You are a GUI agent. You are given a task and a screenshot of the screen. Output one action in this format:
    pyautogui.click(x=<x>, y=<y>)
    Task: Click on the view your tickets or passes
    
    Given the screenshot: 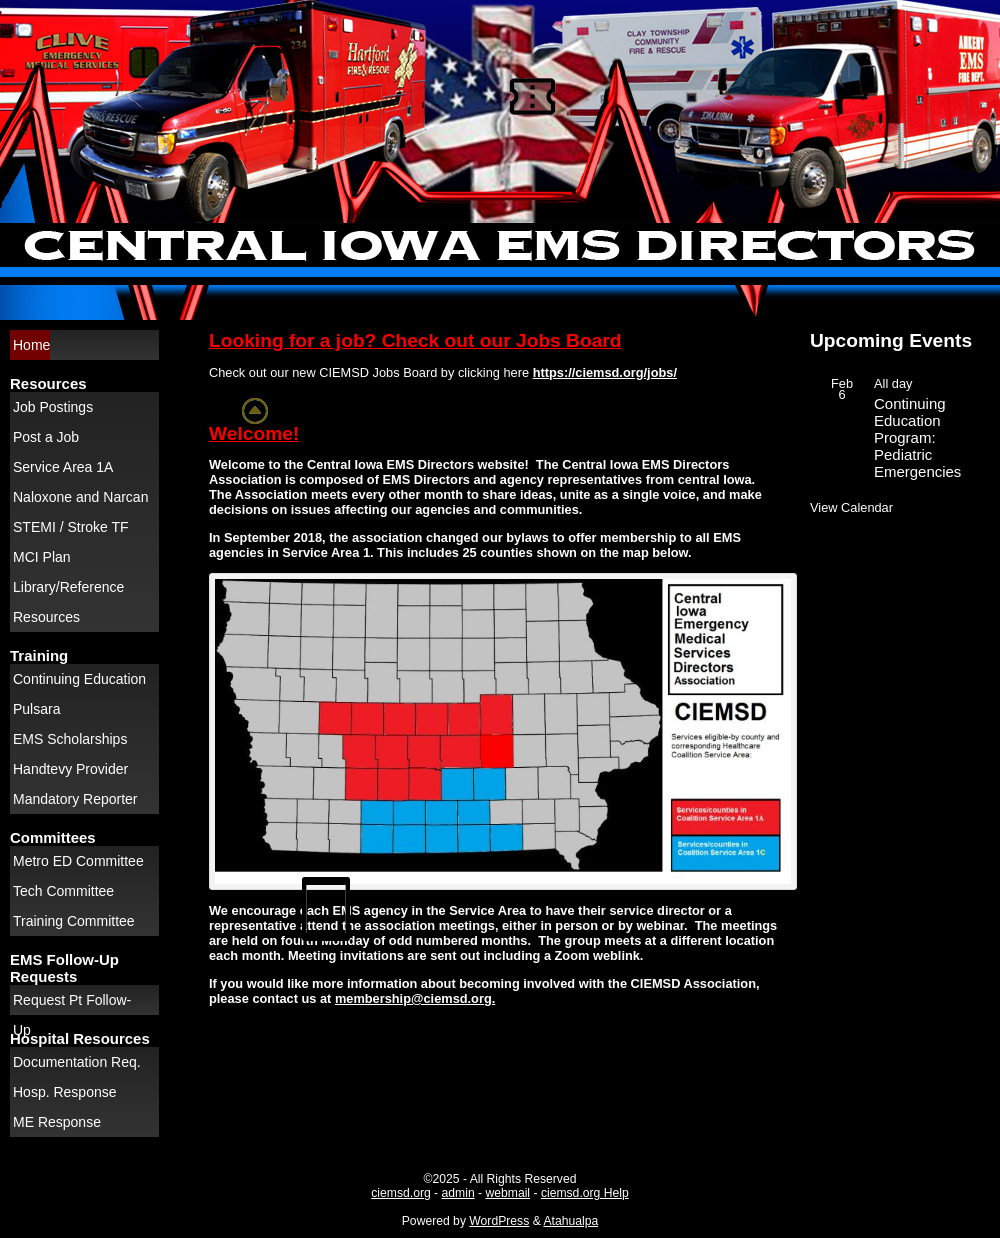 What is the action you would take?
    pyautogui.click(x=532, y=96)
    